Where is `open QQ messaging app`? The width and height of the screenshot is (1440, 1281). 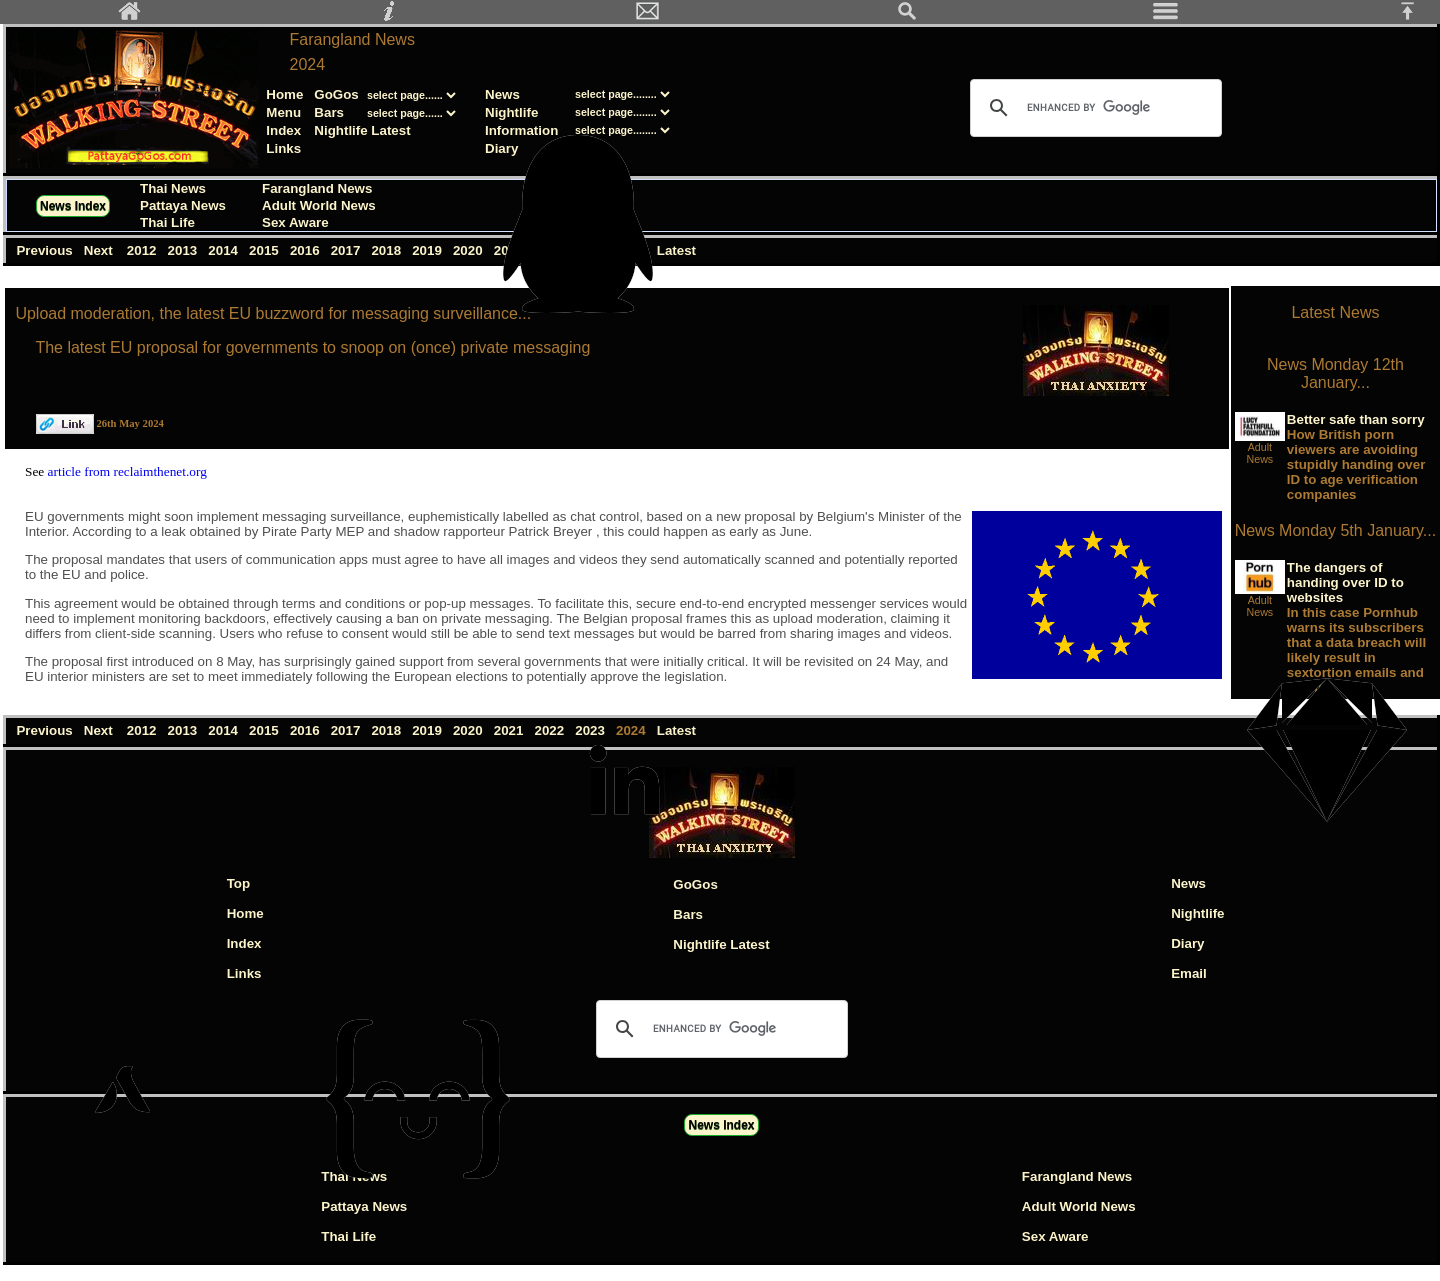
open QQ messaging app is located at coordinates (578, 224).